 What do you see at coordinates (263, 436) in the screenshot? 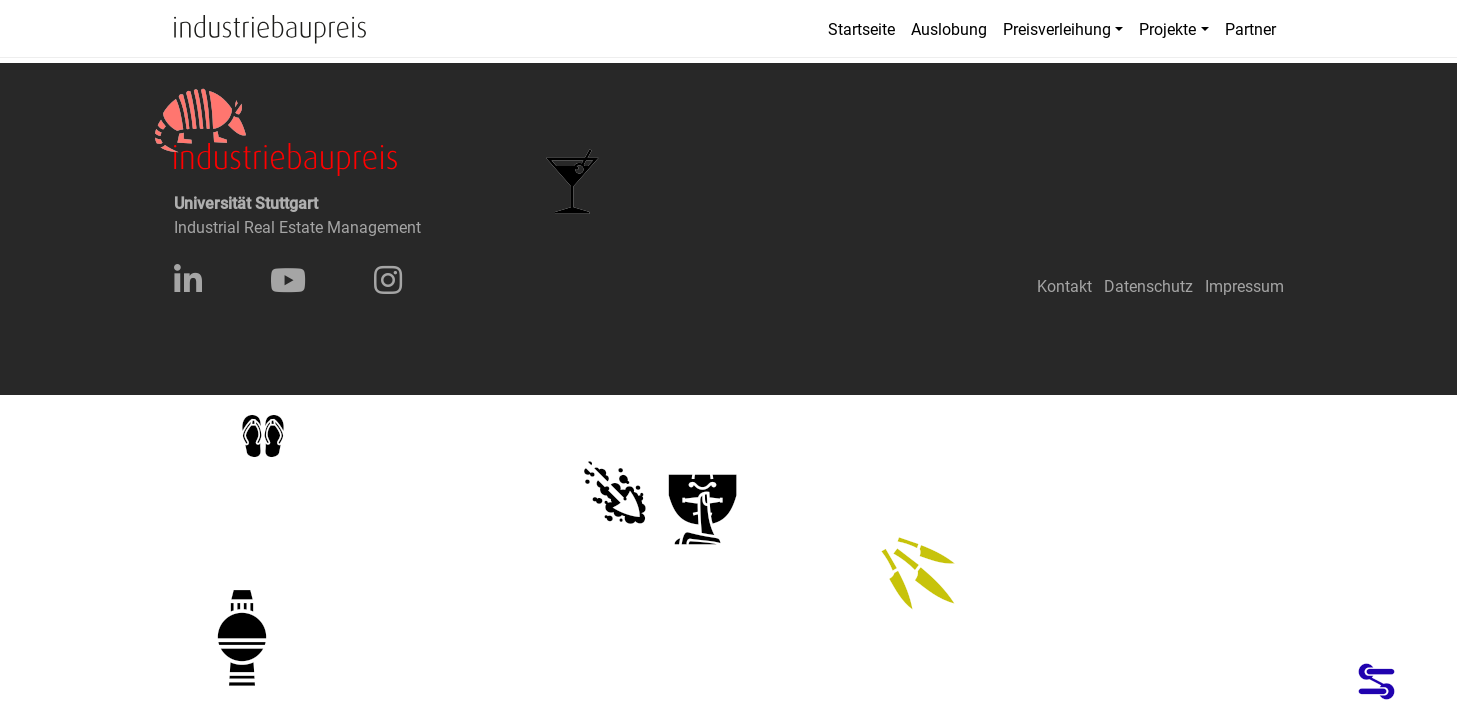
I see `browse beach or summer-related content` at bounding box center [263, 436].